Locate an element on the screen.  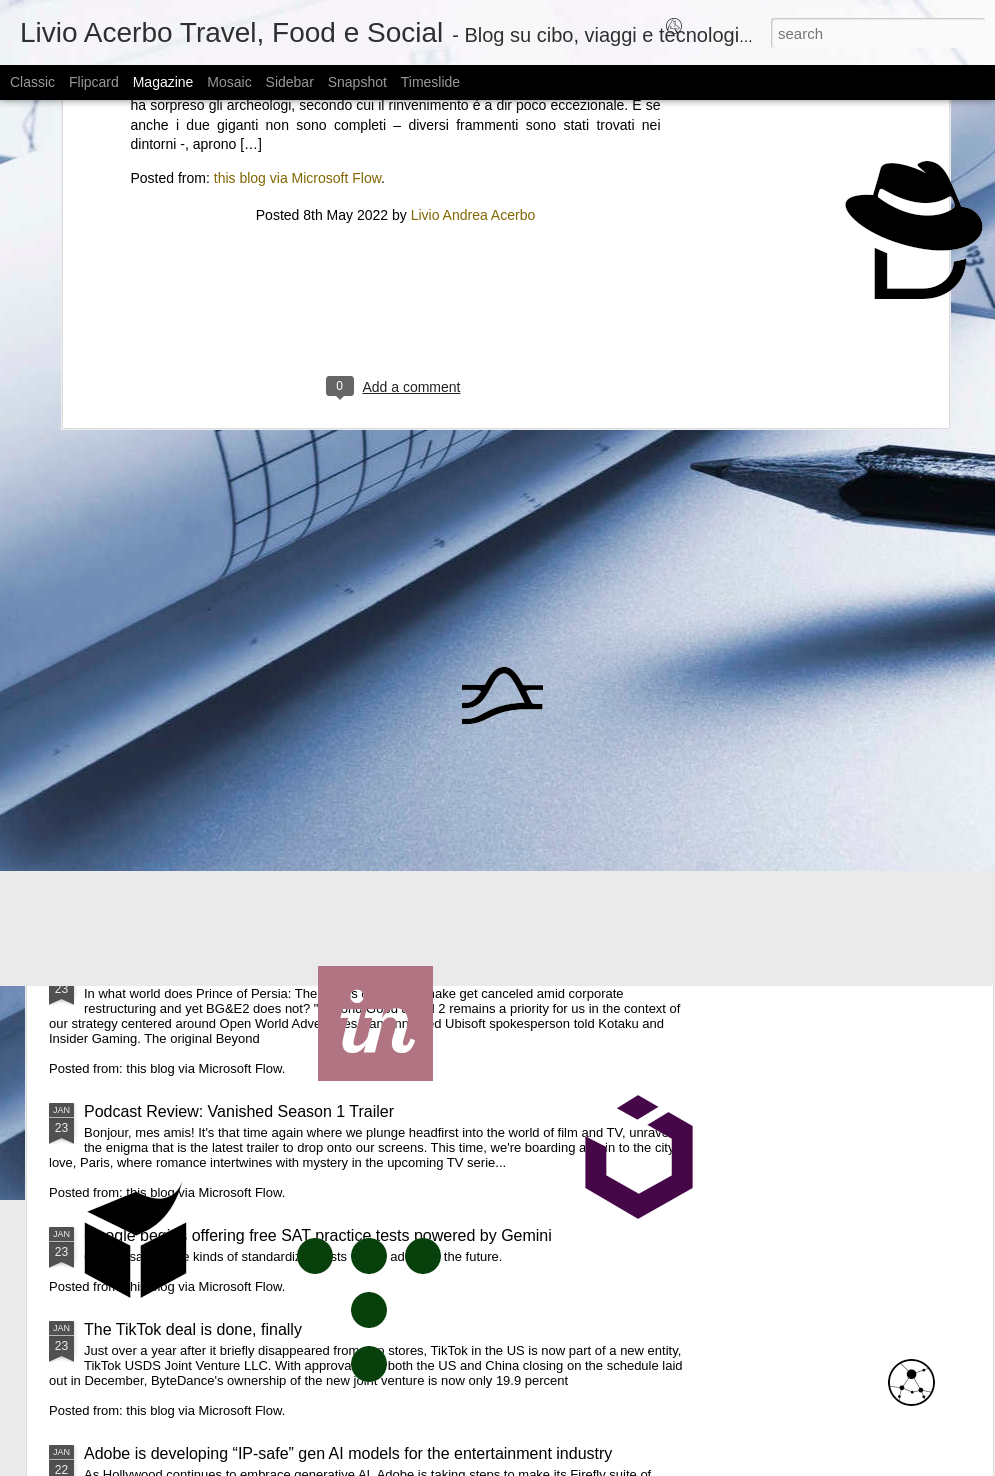
apache pulsar logo is located at coordinates (502, 695).